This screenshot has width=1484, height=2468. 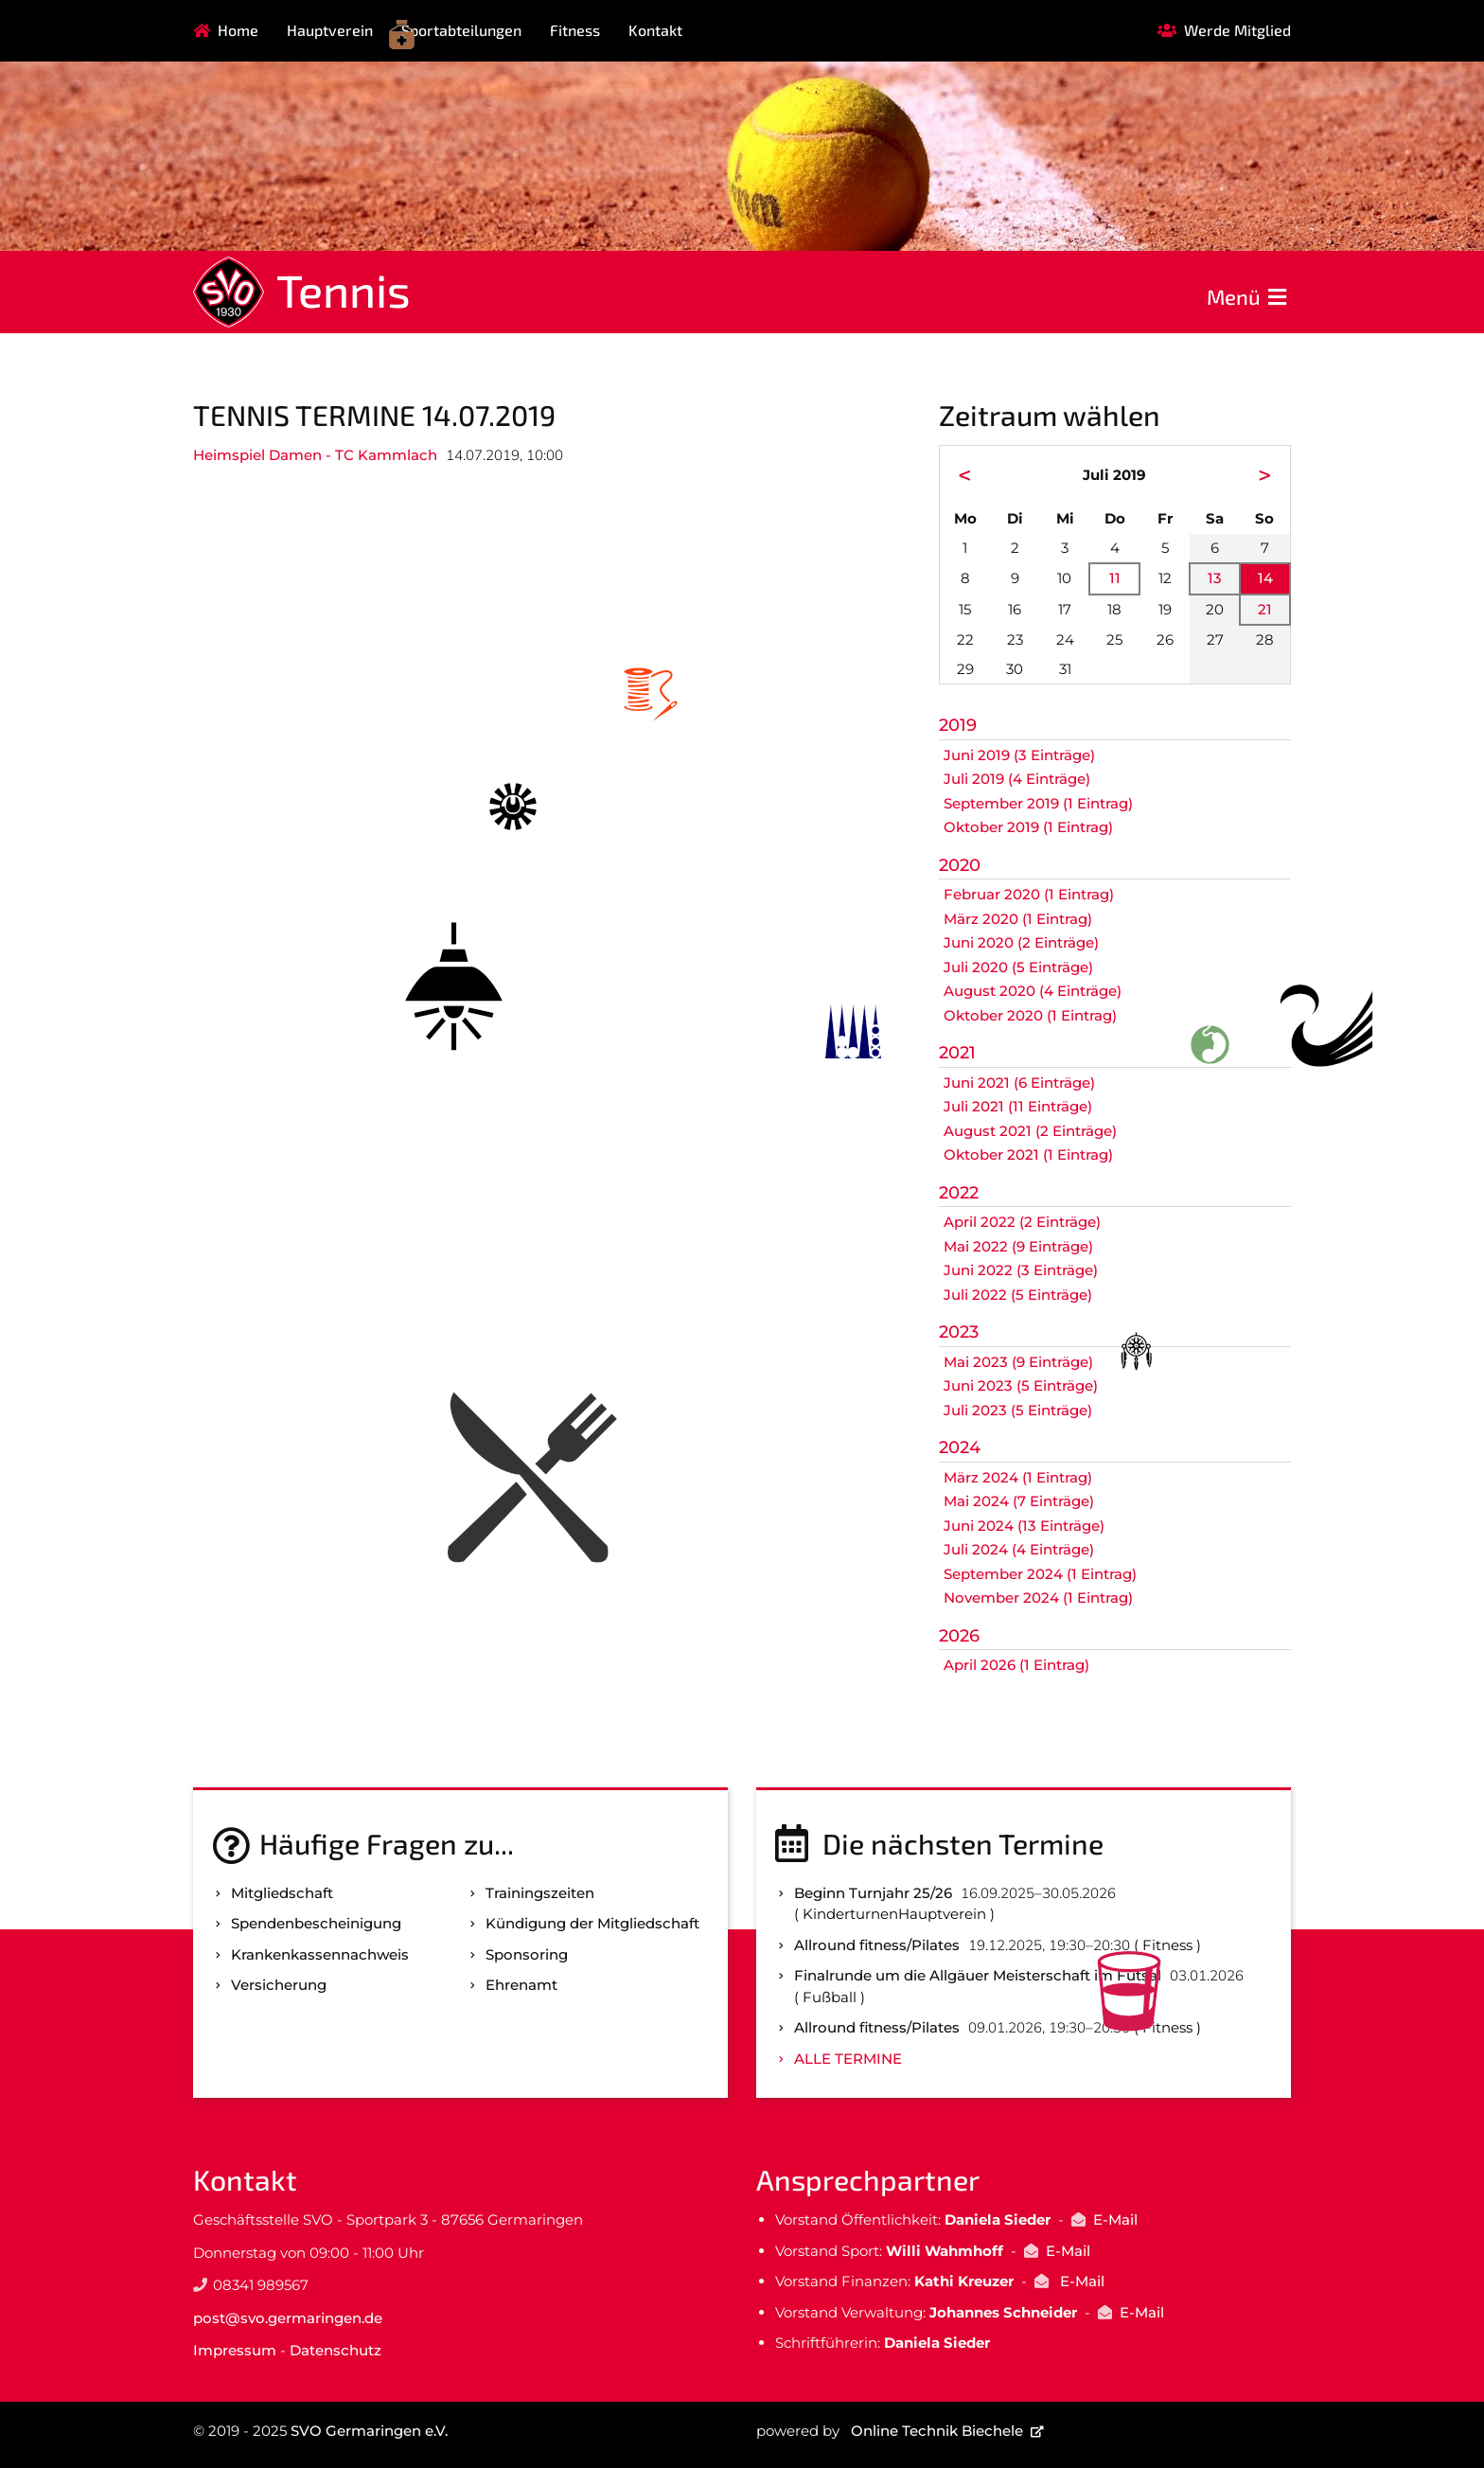 I want to click on indicates pregnancy or fetal development stage, so click(x=1210, y=1044).